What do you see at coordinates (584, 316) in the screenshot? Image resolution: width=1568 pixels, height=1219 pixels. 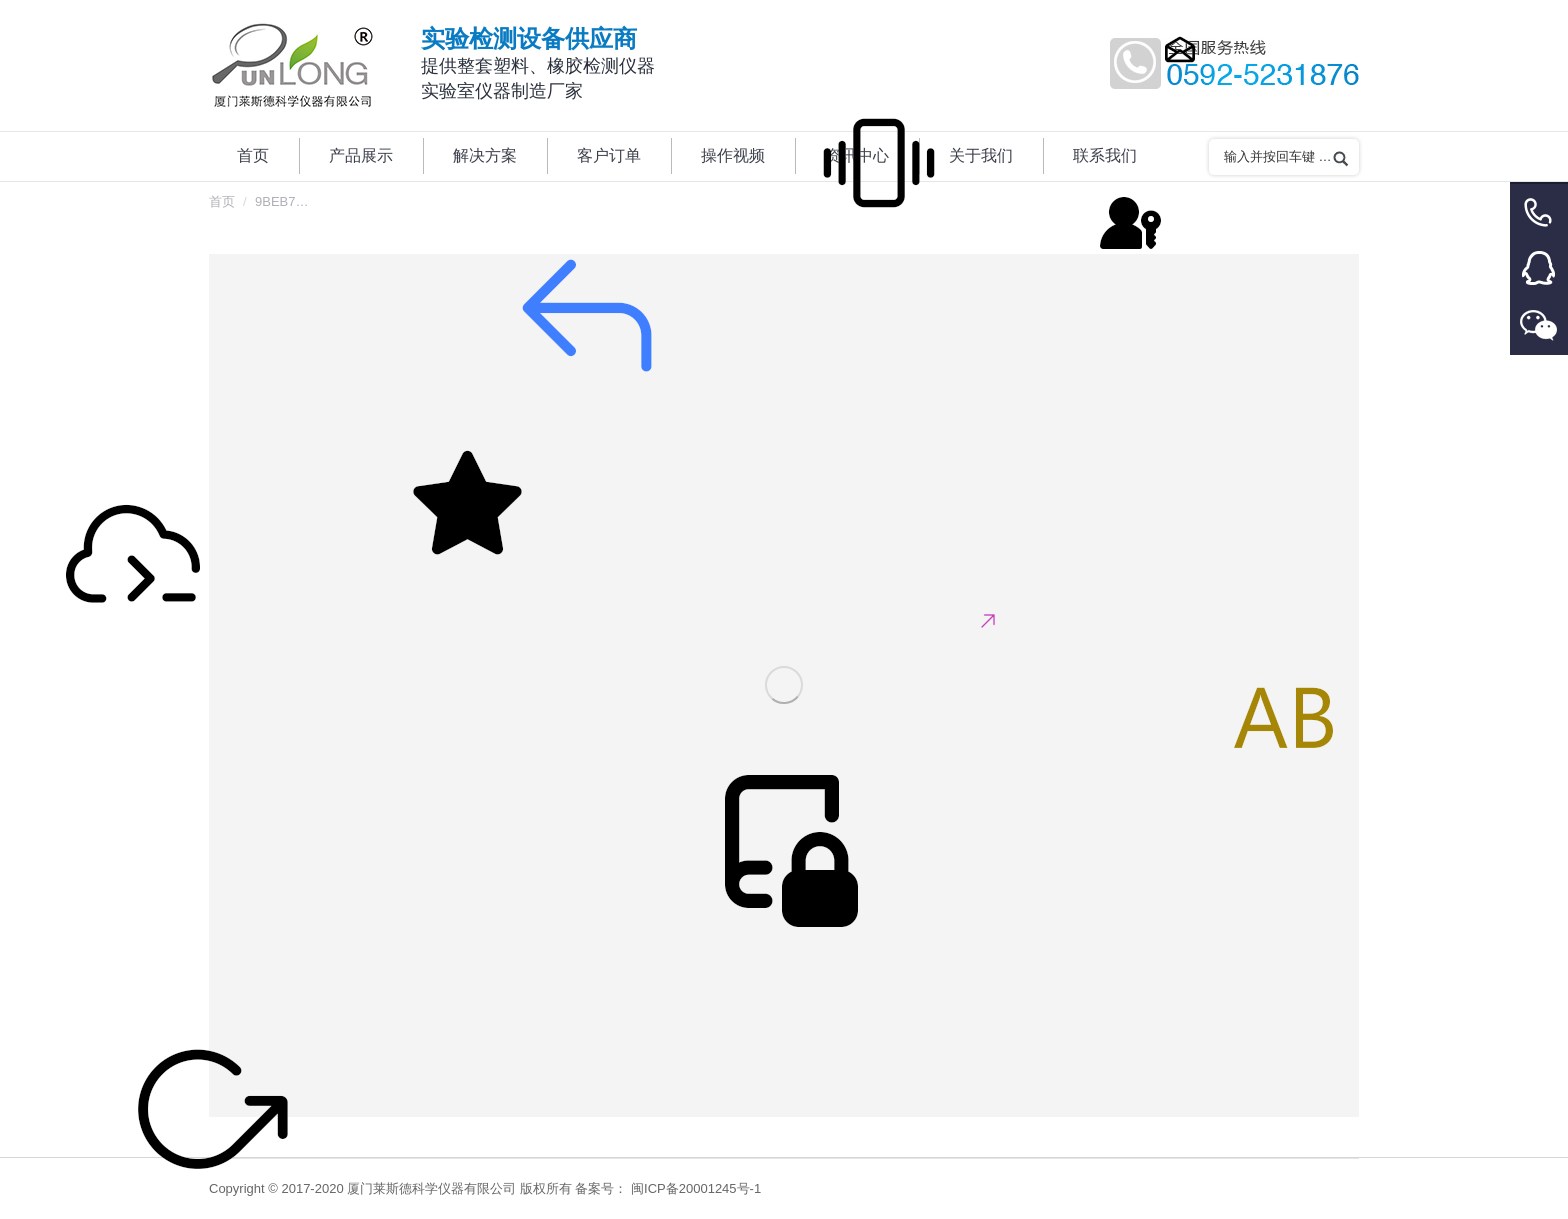 I see `reply to a message or comment` at bounding box center [584, 316].